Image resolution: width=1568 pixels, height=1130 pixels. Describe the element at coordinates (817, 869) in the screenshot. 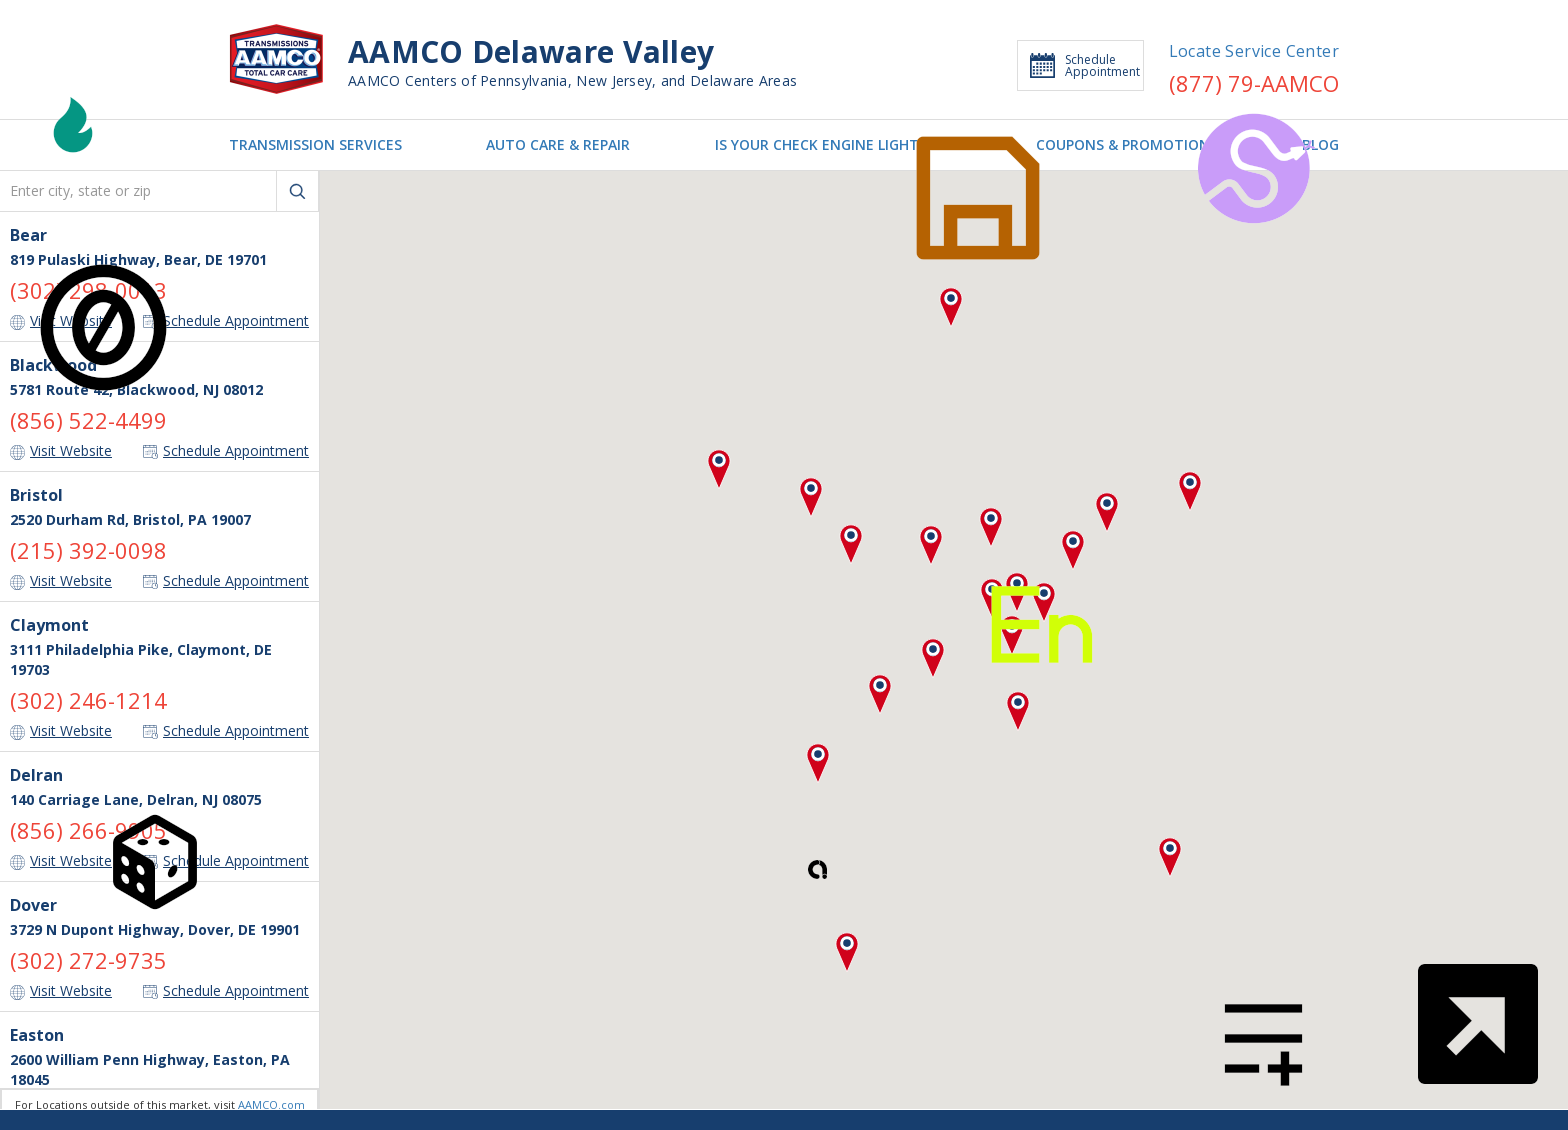

I see `google admob logo` at that location.